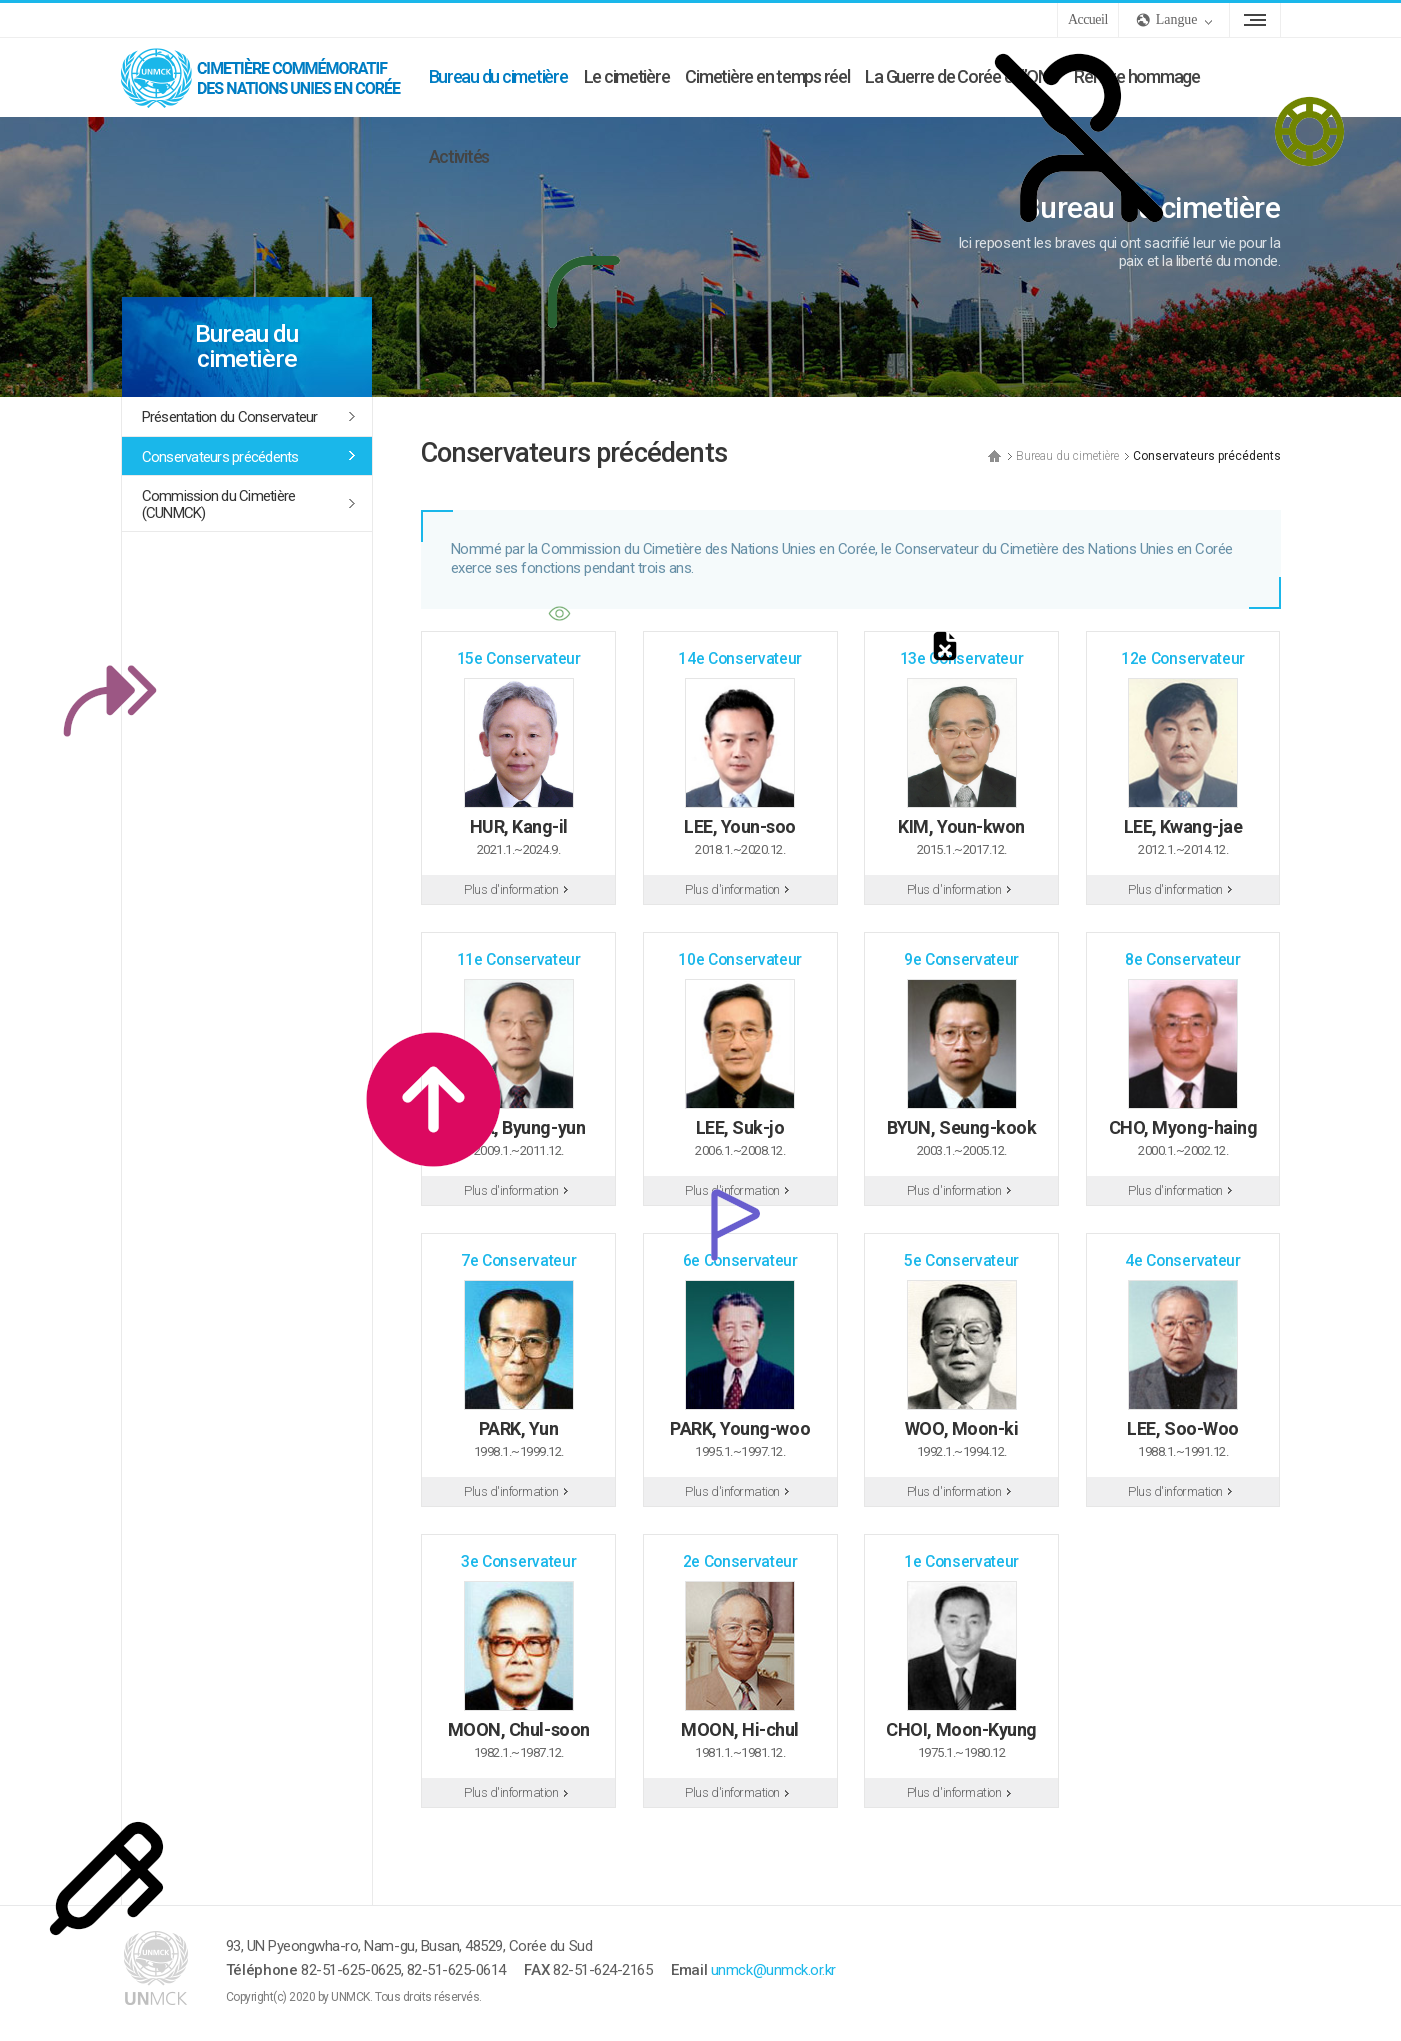 Image resolution: width=1401 pixels, height=2041 pixels. Describe the element at coordinates (1309, 131) in the screenshot. I see `access casino or gambling games` at that location.